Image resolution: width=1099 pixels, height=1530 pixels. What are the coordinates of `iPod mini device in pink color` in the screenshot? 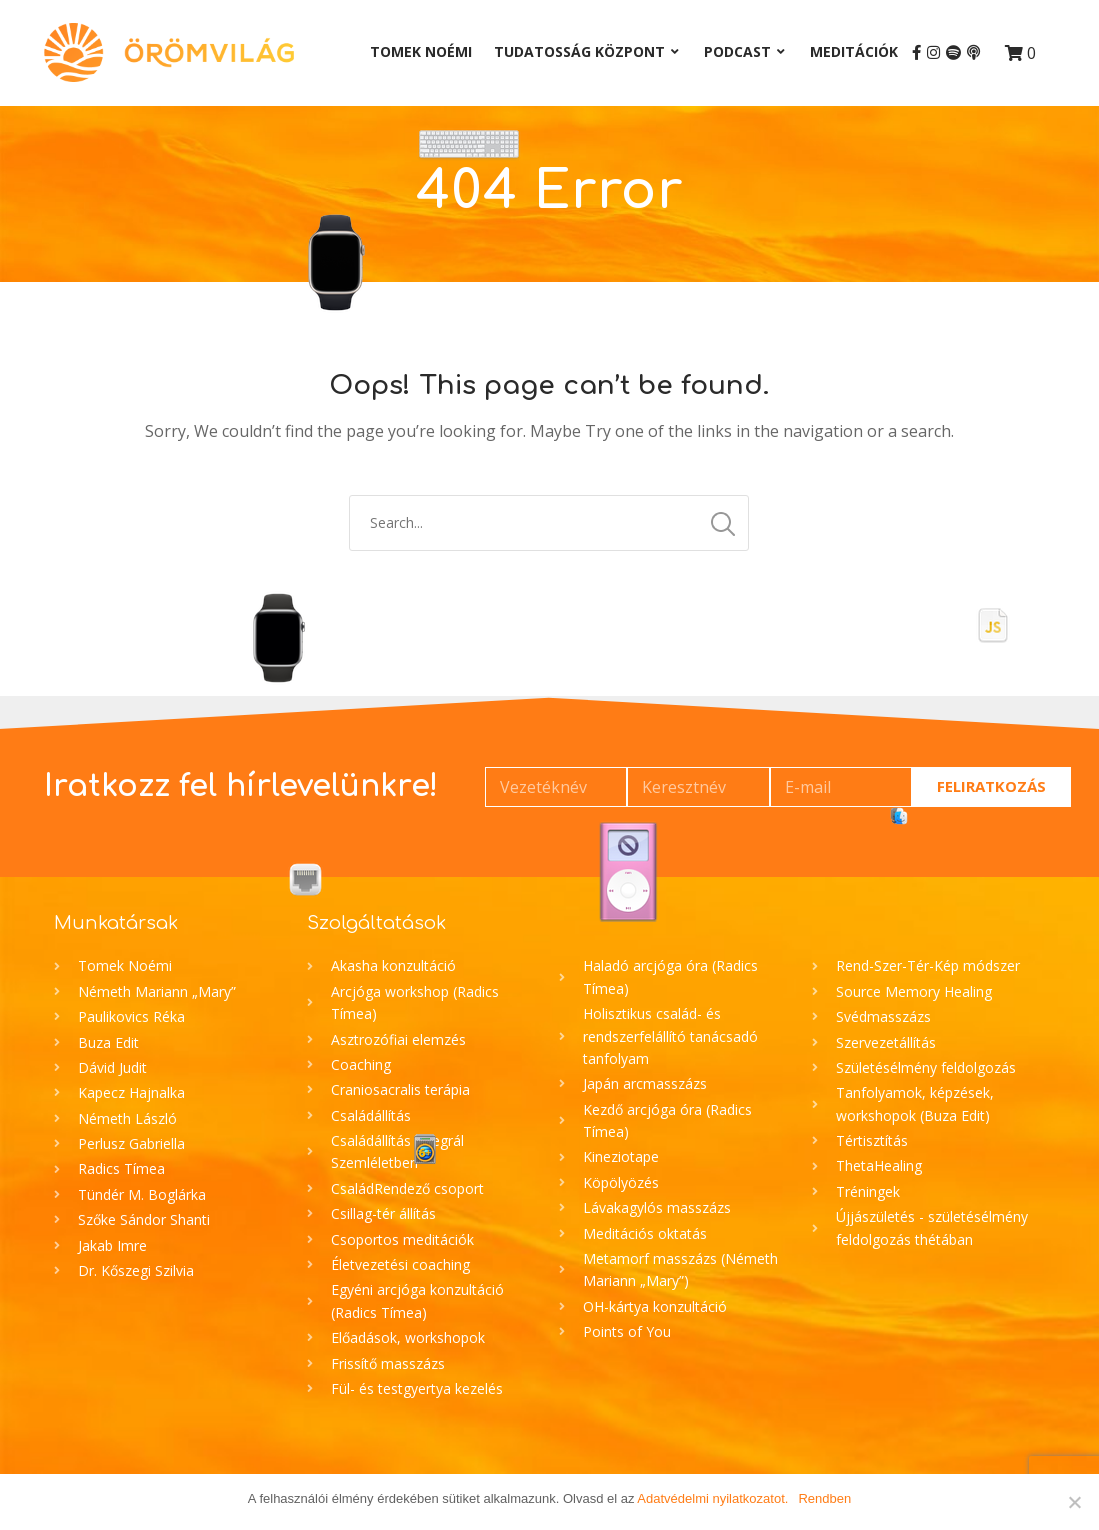 It's located at (627, 871).